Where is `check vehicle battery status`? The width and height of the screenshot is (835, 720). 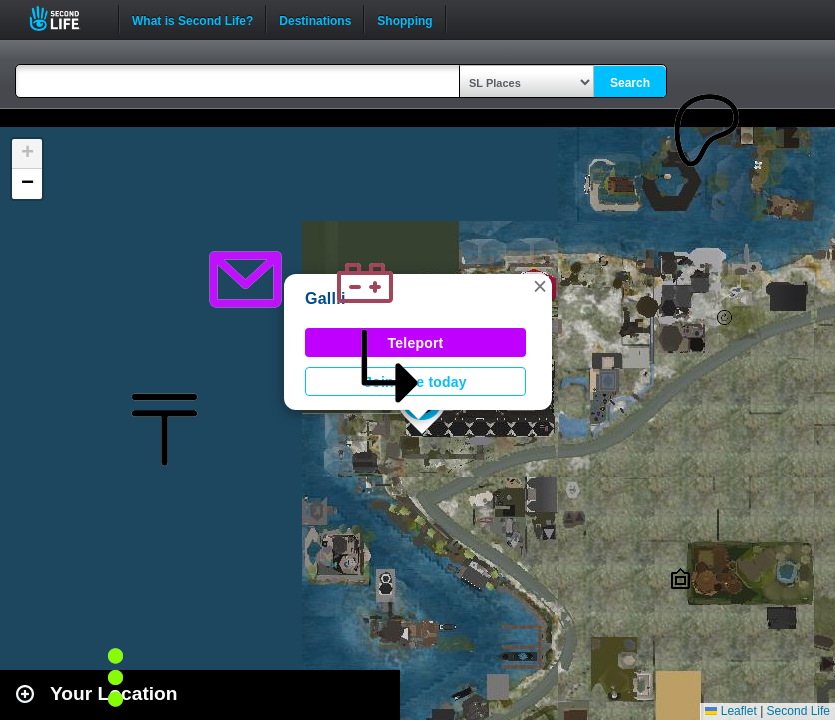 check vehicle battery status is located at coordinates (365, 285).